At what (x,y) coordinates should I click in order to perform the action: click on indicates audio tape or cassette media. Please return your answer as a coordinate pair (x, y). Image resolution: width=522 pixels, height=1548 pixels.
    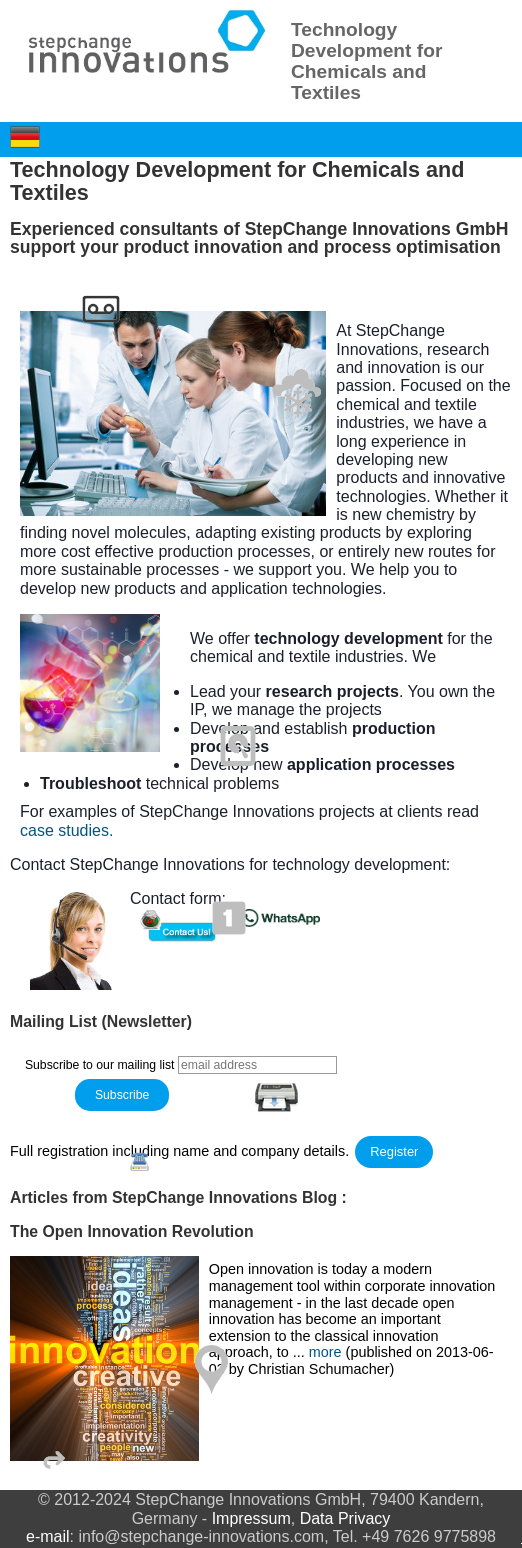
    Looking at the image, I should click on (101, 309).